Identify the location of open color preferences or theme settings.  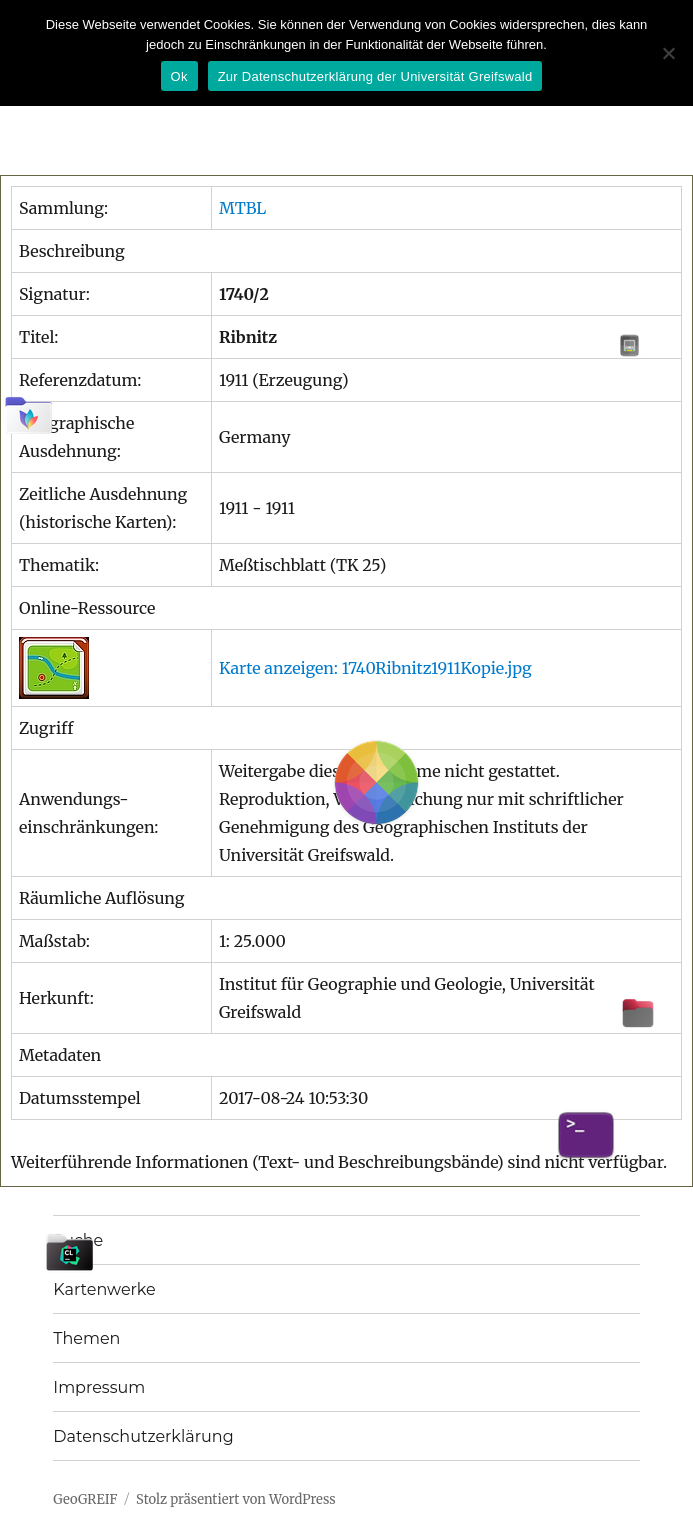
(376, 782).